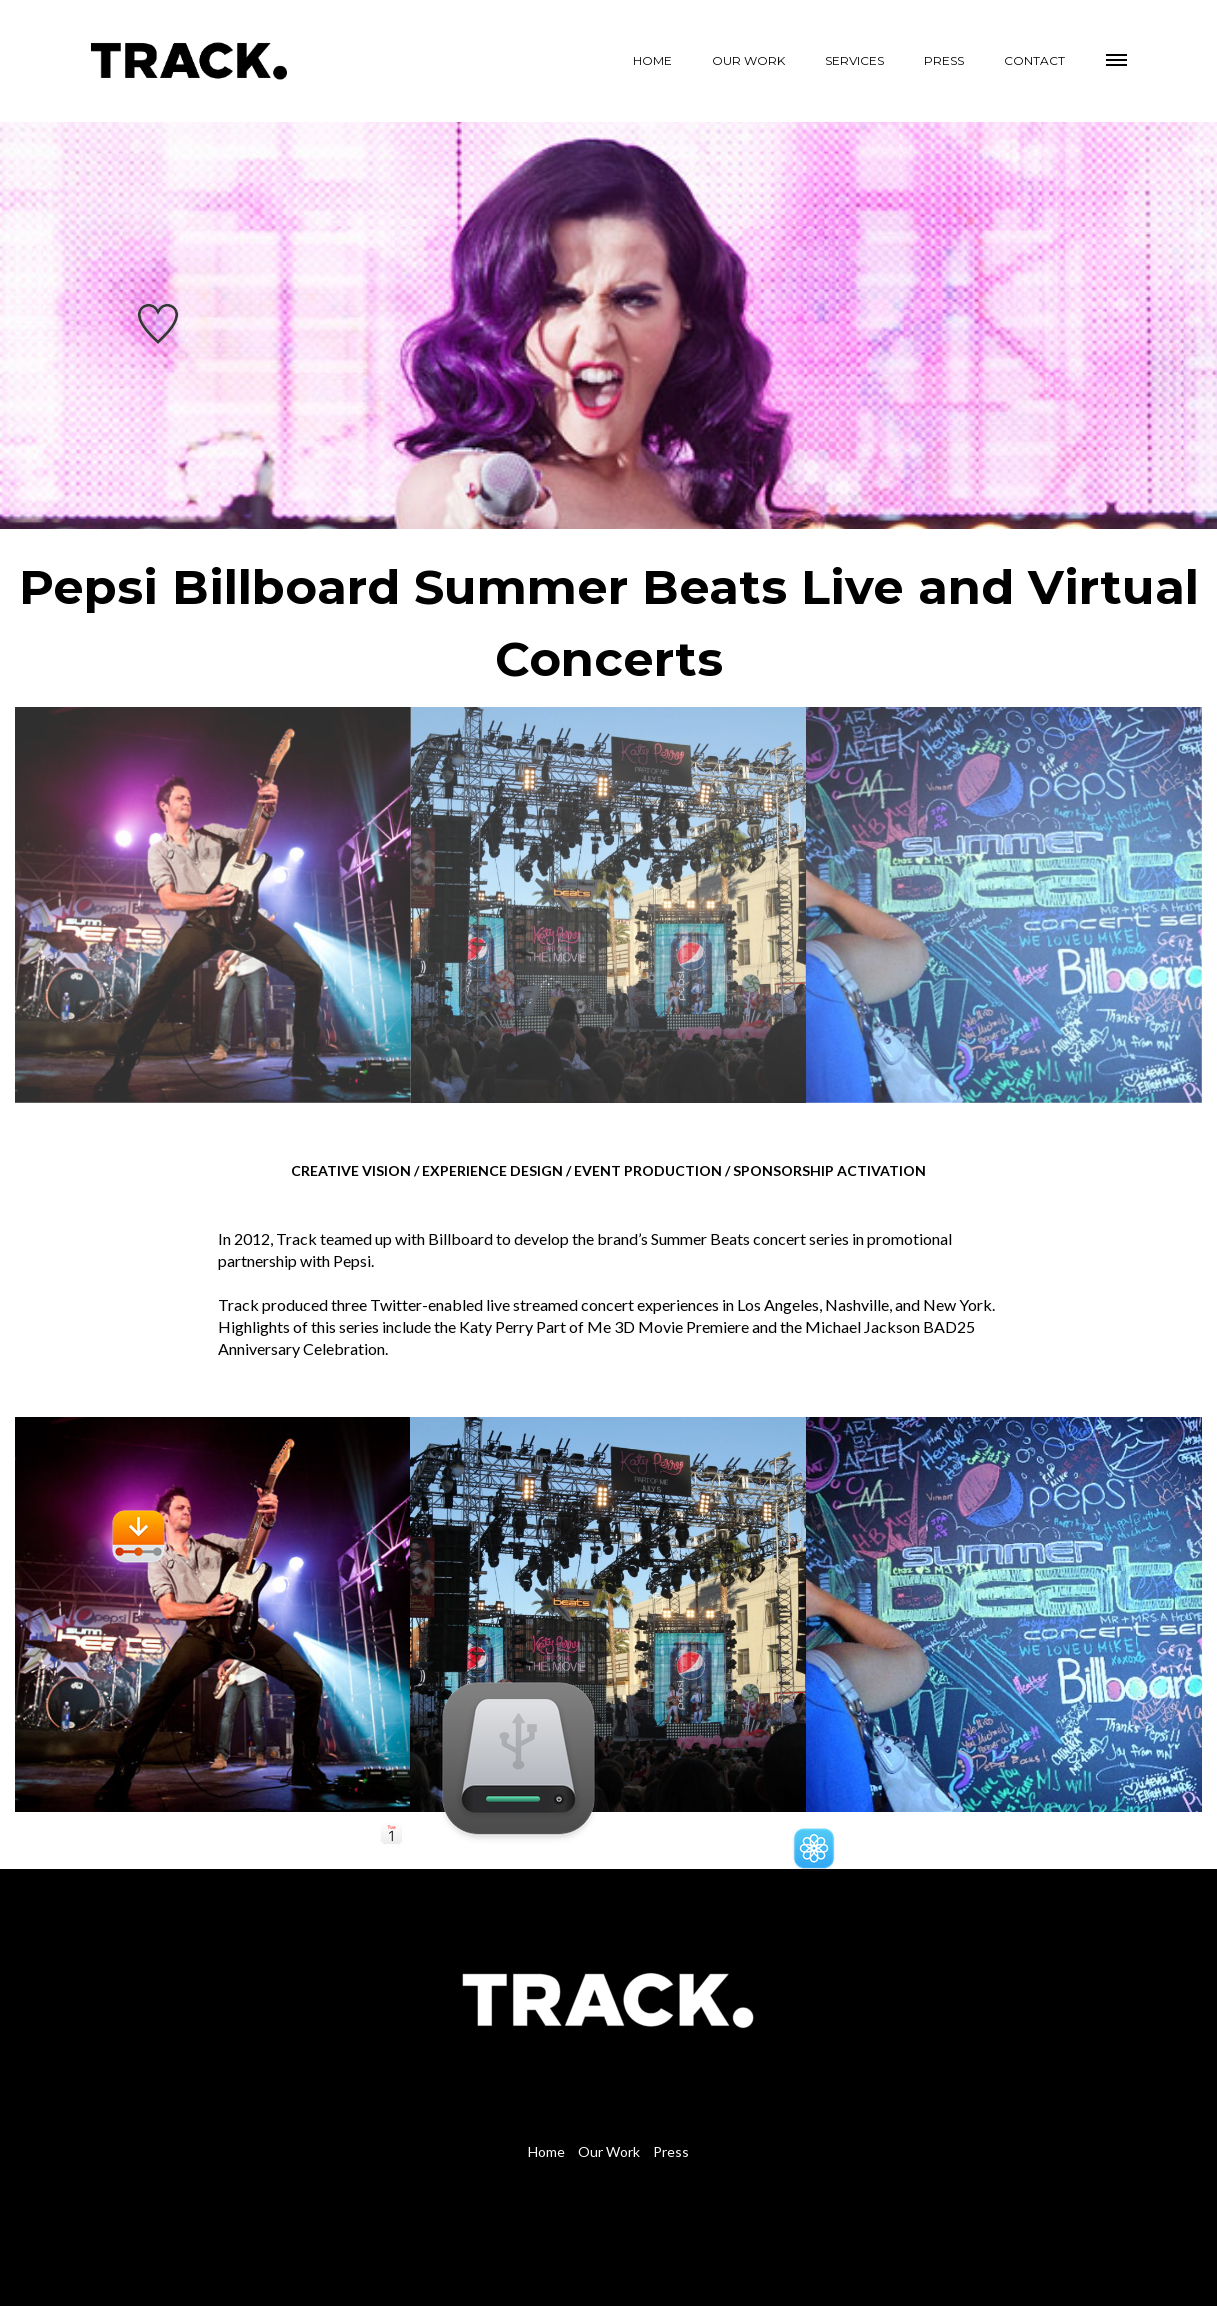  Describe the element at coordinates (518, 1758) in the screenshot. I see `create a bootable USB drive` at that location.